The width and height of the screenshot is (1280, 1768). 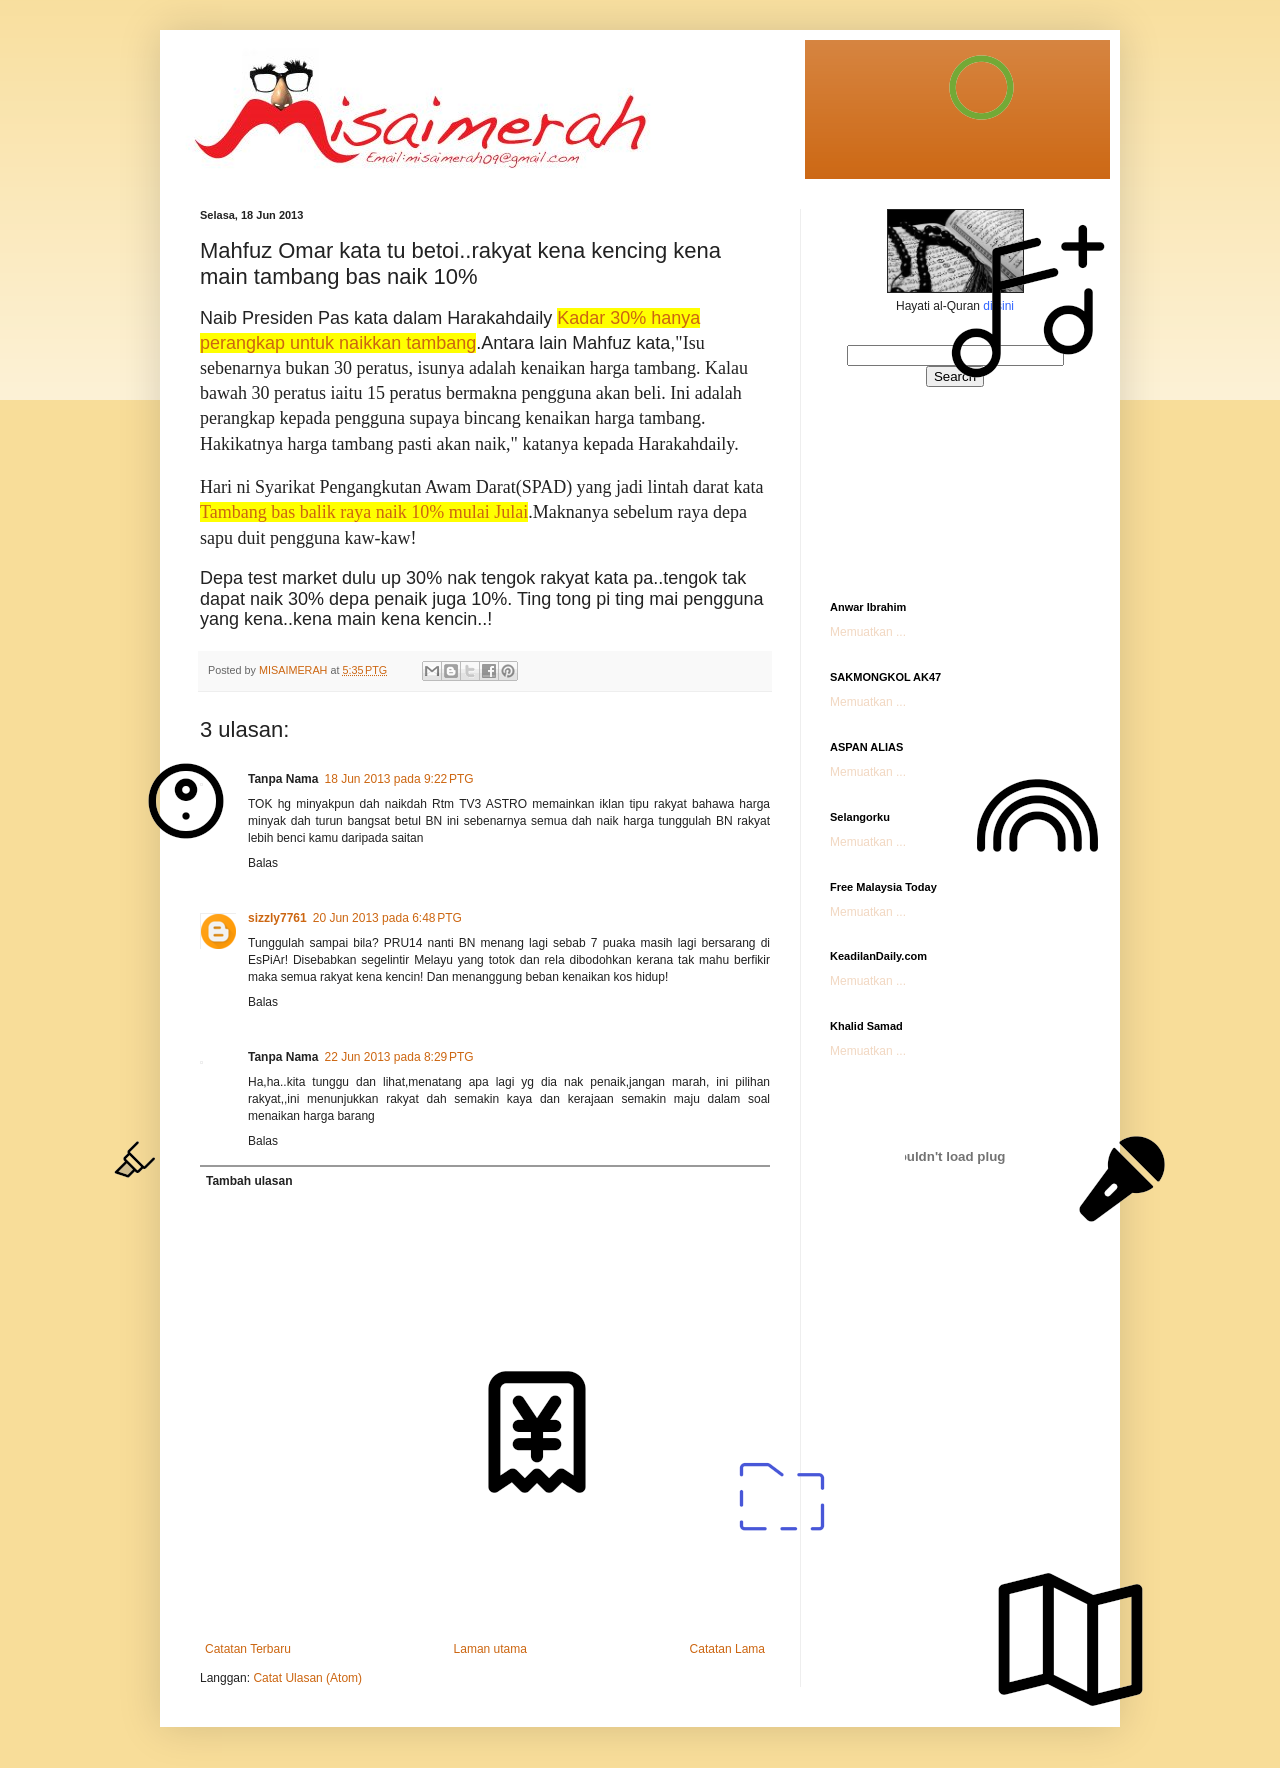 What do you see at coordinates (1070, 1639) in the screenshot?
I see `open map view` at bounding box center [1070, 1639].